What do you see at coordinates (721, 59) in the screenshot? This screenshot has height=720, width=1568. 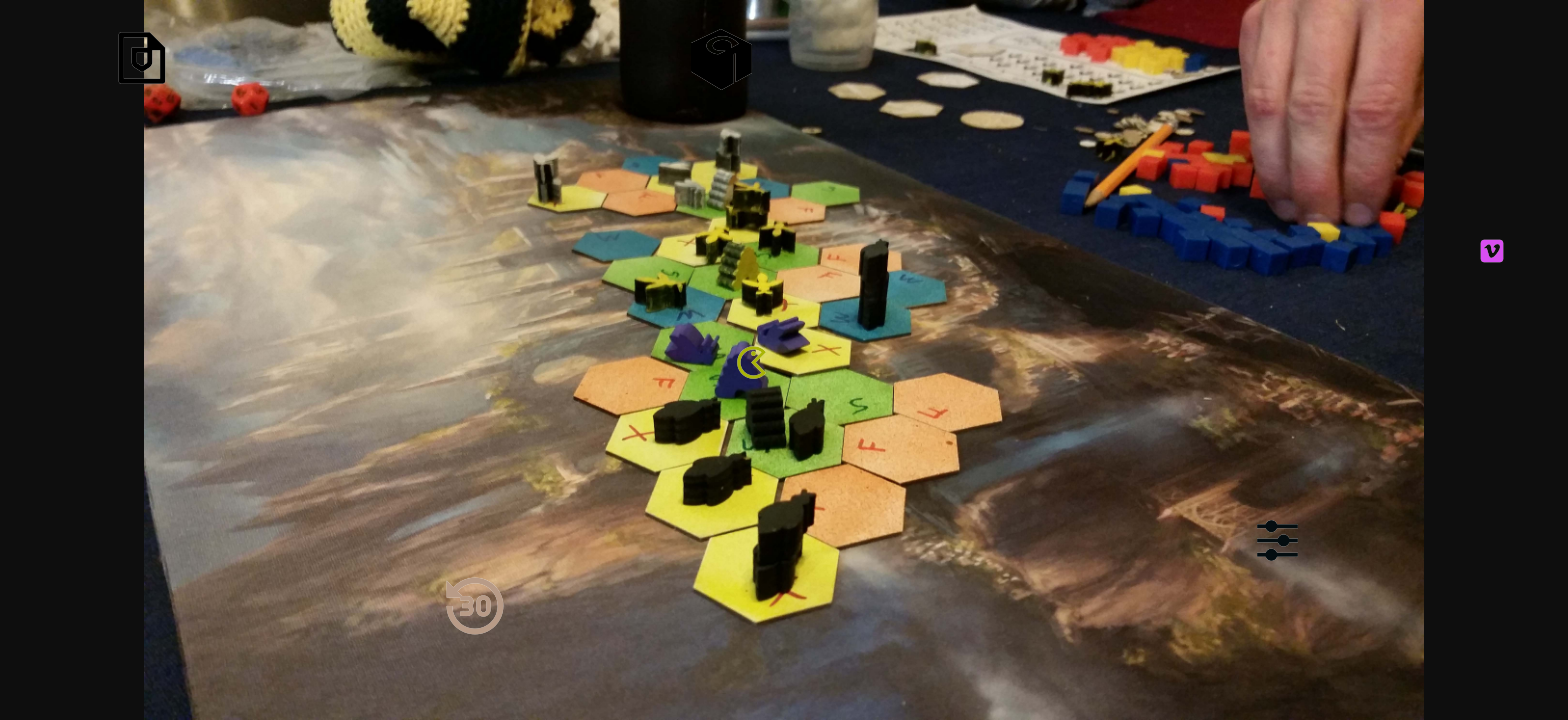 I see `conan c/c++ package manager logo` at bounding box center [721, 59].